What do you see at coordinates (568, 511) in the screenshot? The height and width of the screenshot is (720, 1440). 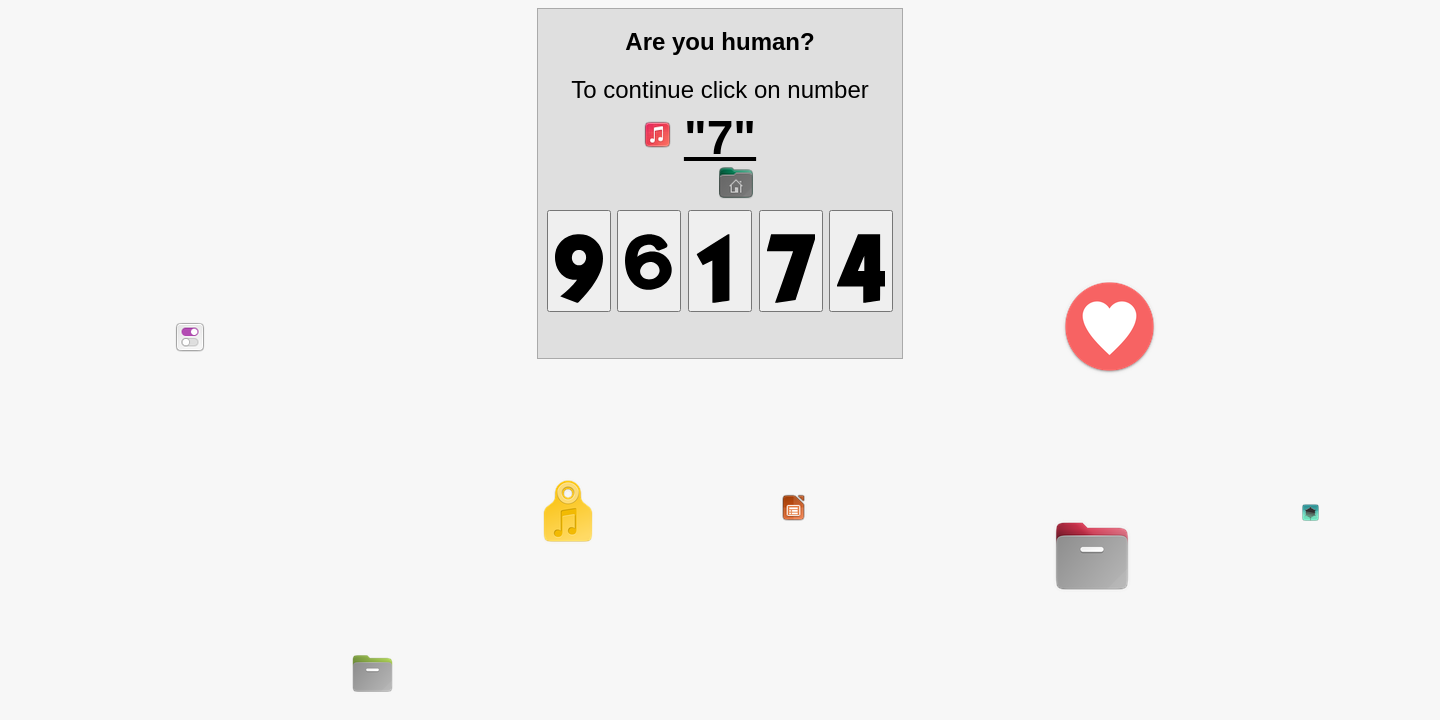 I see `open EarTag music metadata editor` at bounding box center [568, 511].